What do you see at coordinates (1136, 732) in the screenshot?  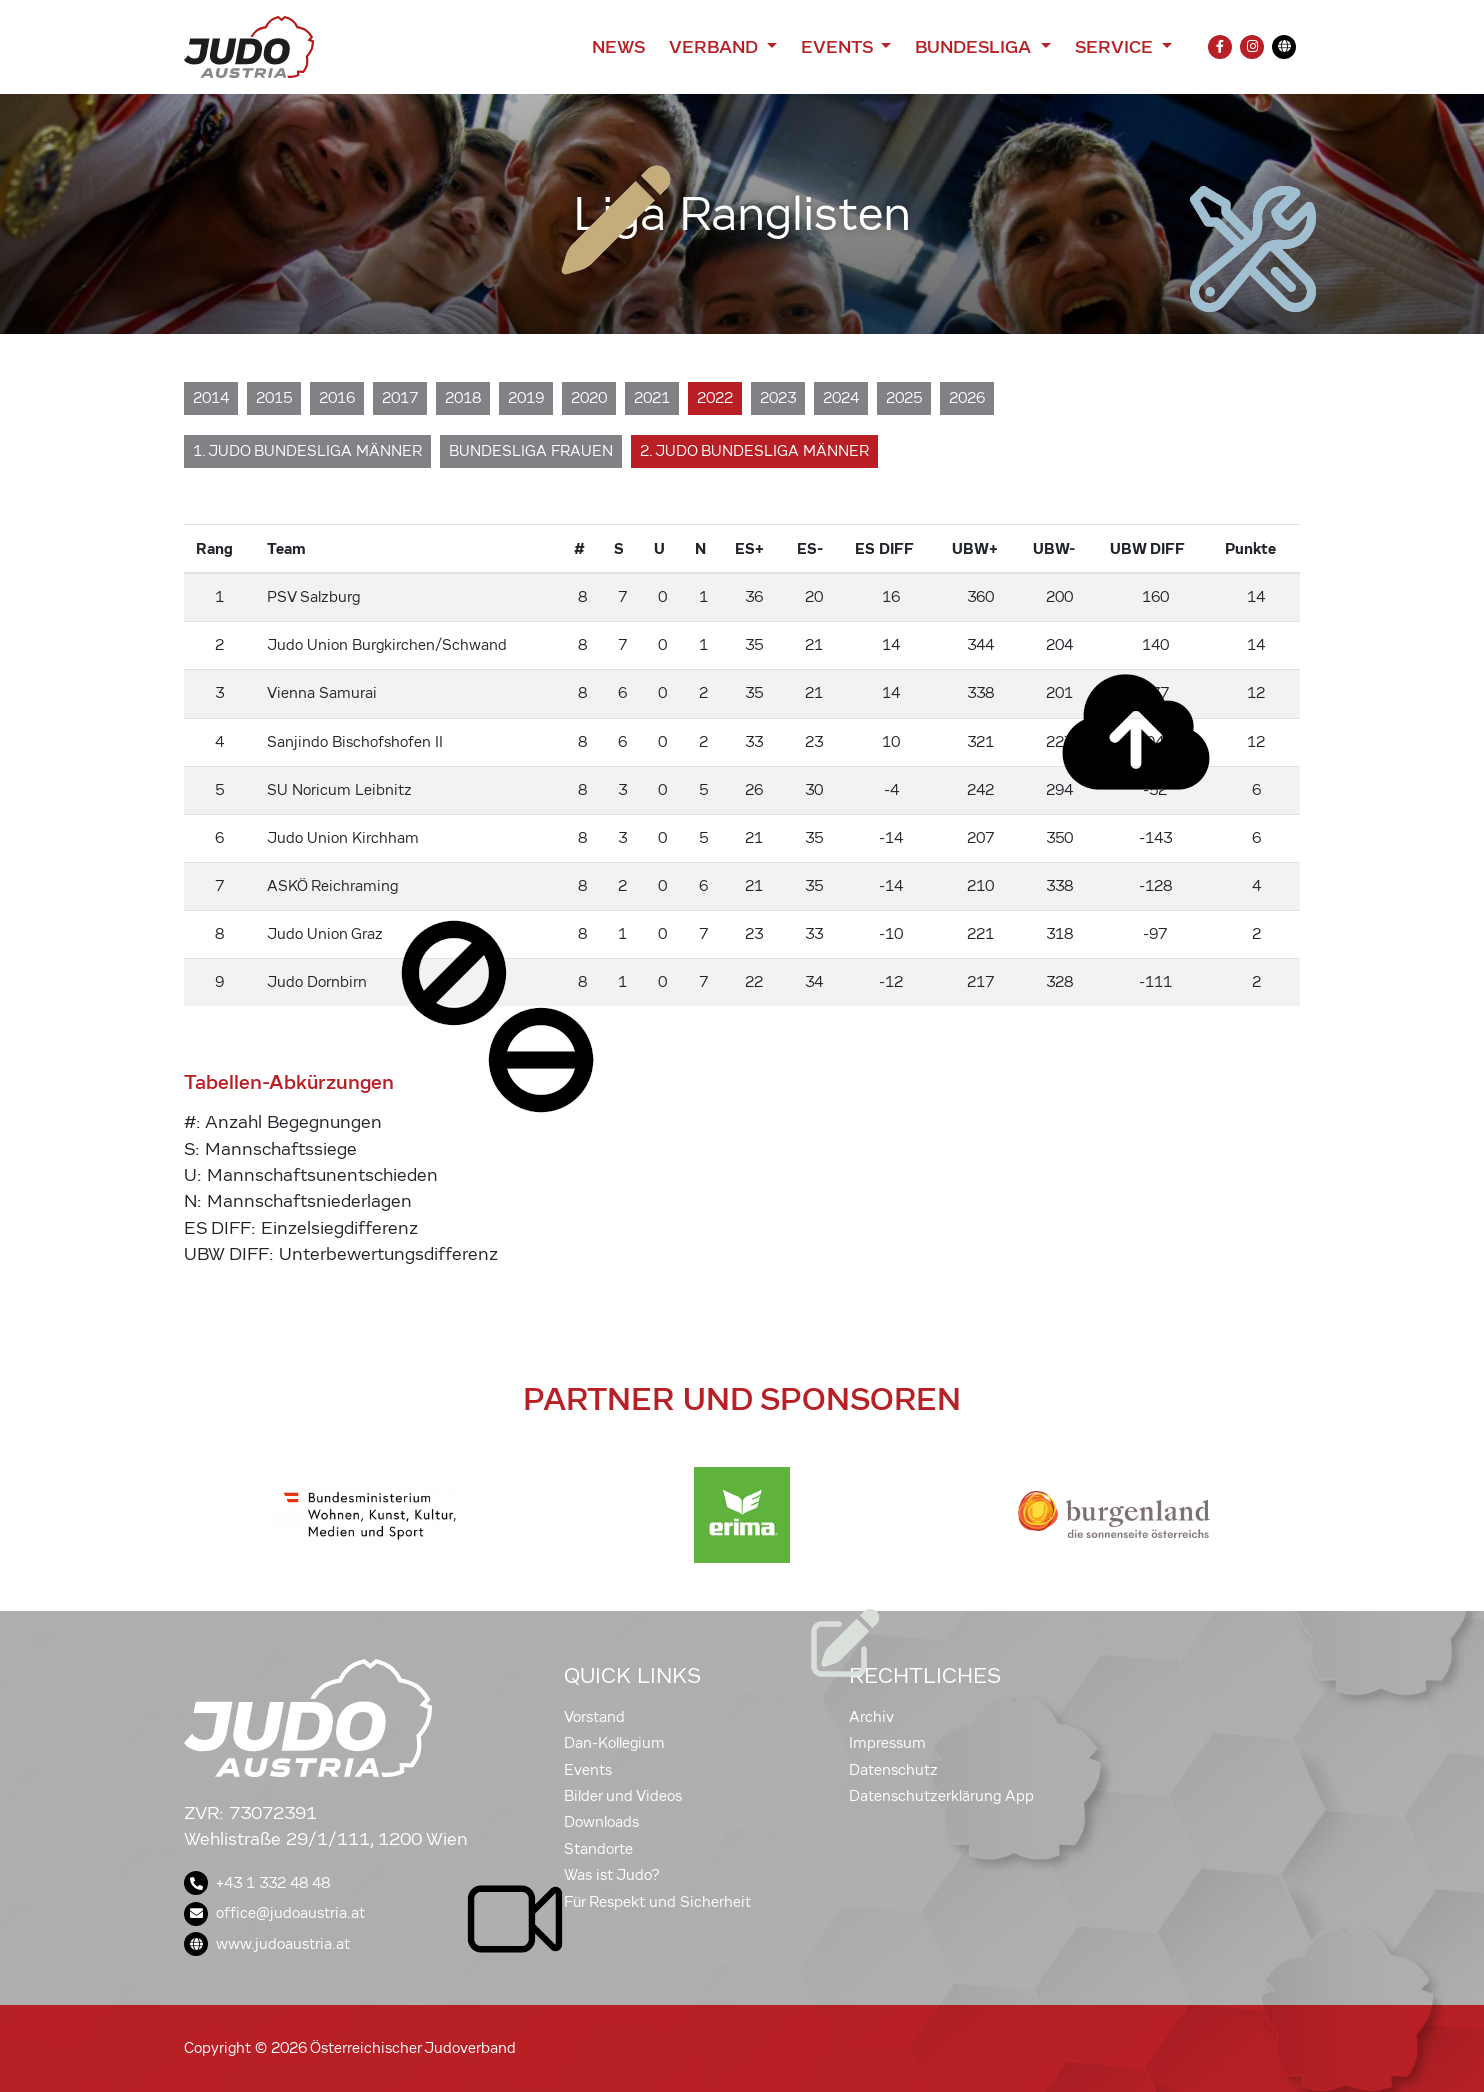 I see `upload file to cloud storage` at bounding box center [1136, 732].